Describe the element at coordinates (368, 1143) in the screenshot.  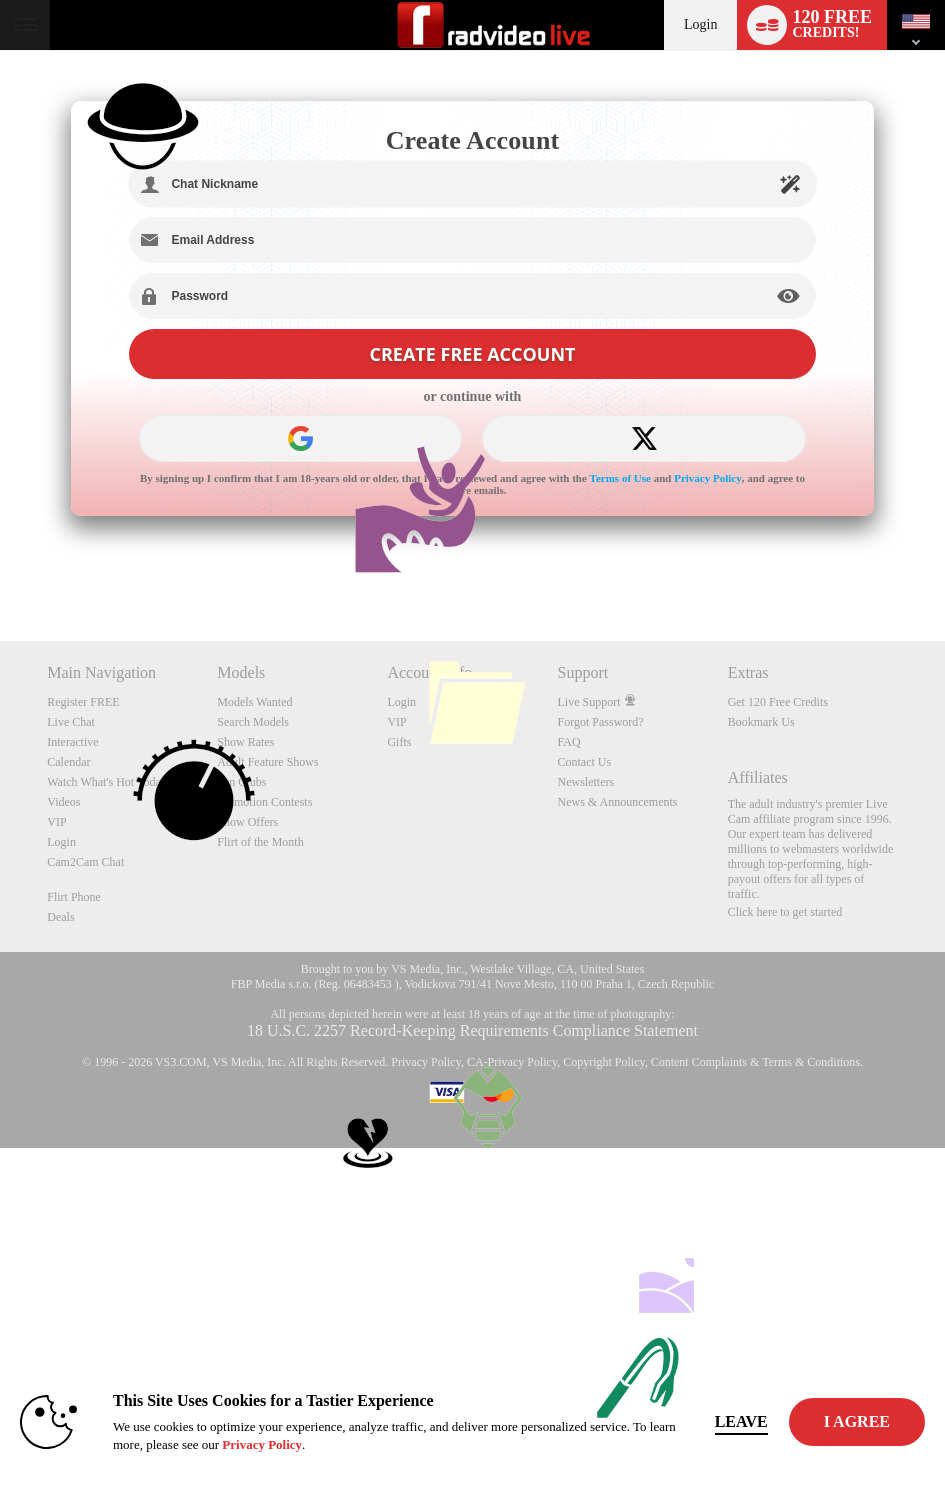
I see `indicates a heartbreak or relationship-ending zone in a game` at that location.